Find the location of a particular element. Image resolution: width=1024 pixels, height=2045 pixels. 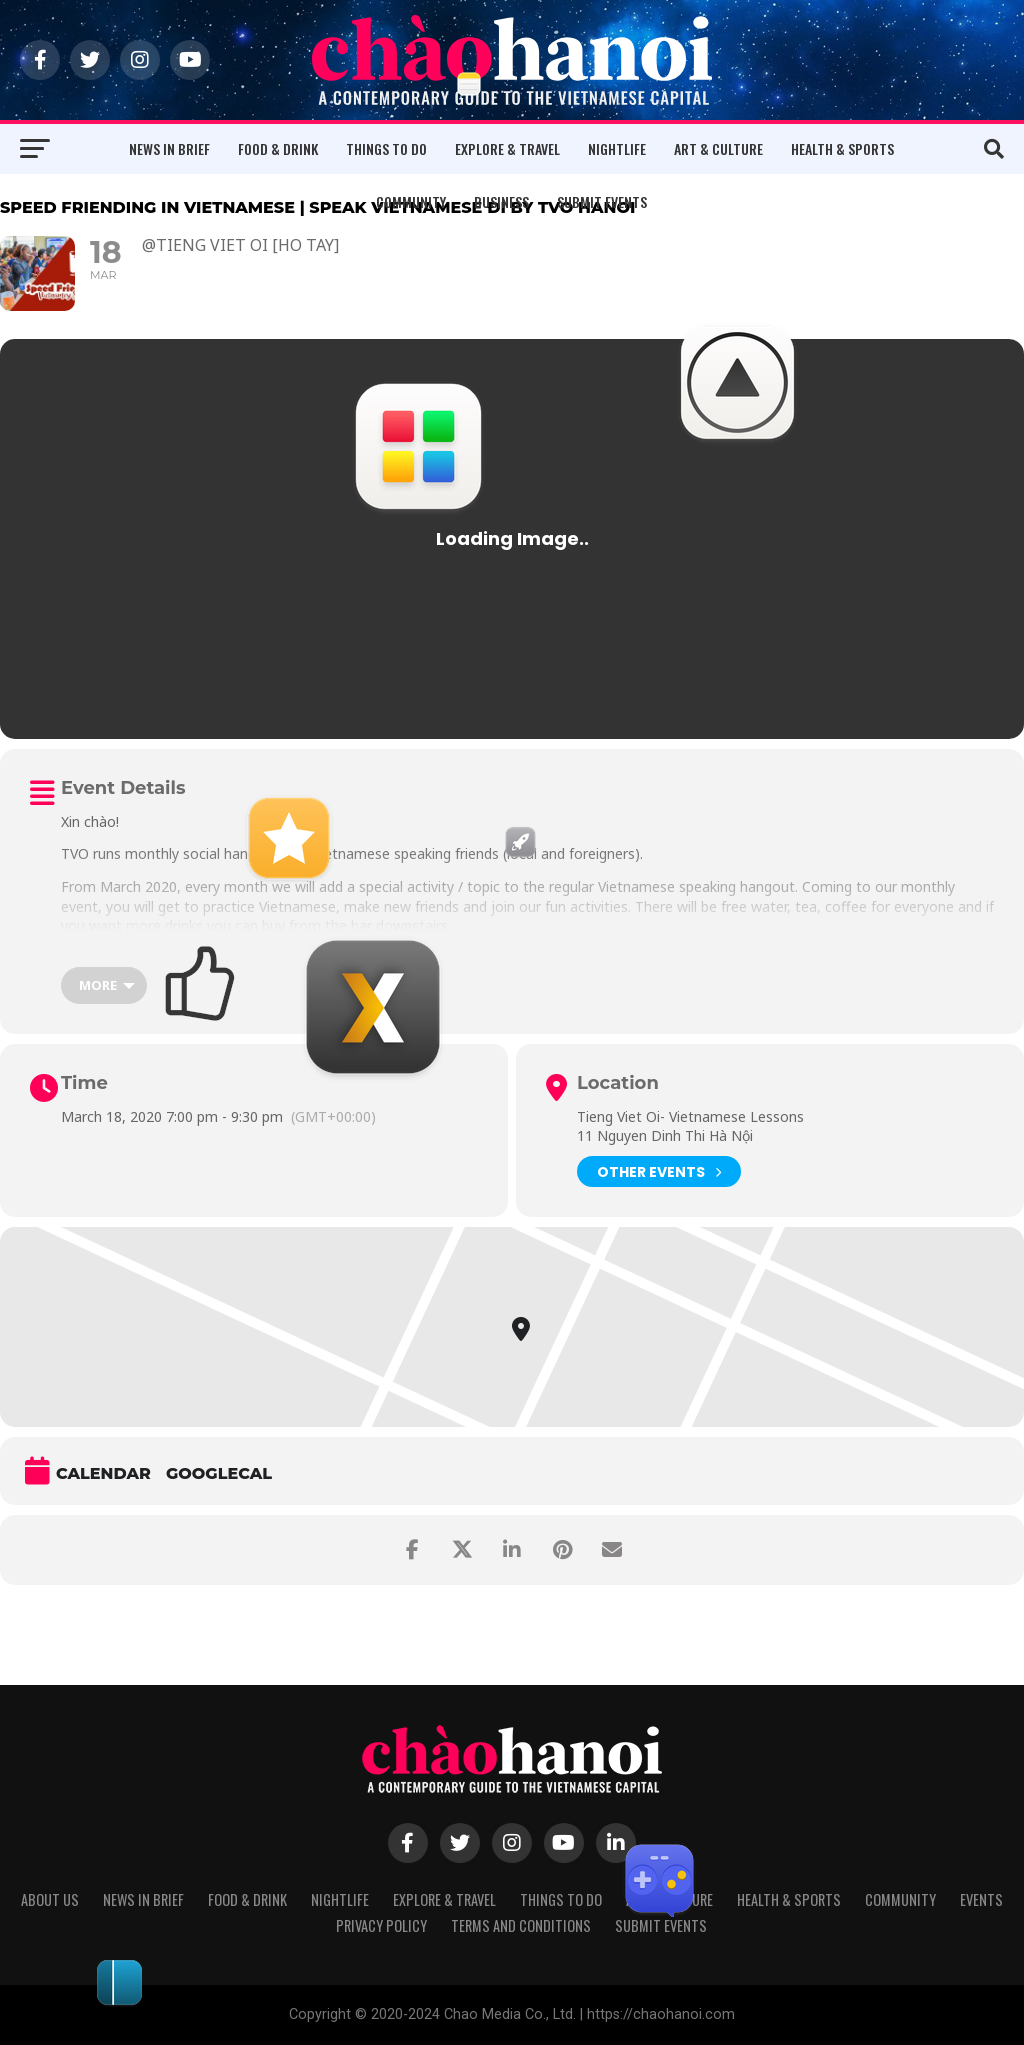

open plex media server is located at coordinates (373, 1007).